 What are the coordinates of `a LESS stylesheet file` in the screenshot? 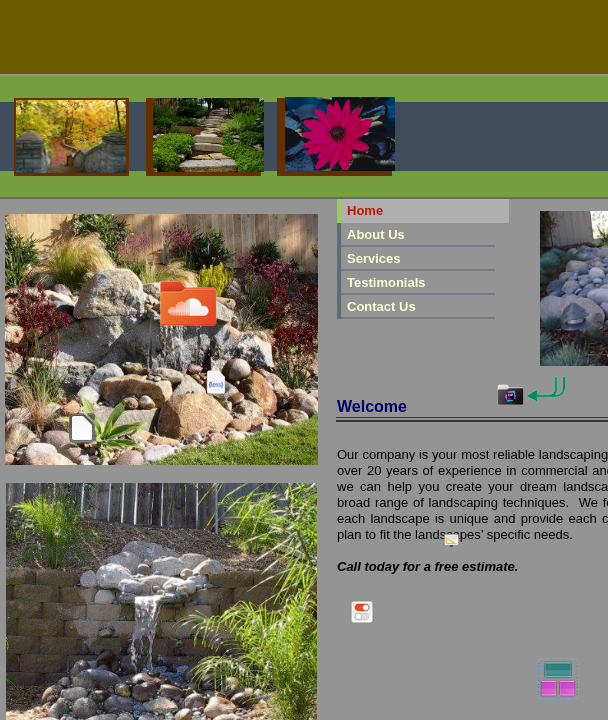 It's located at (216, 382).